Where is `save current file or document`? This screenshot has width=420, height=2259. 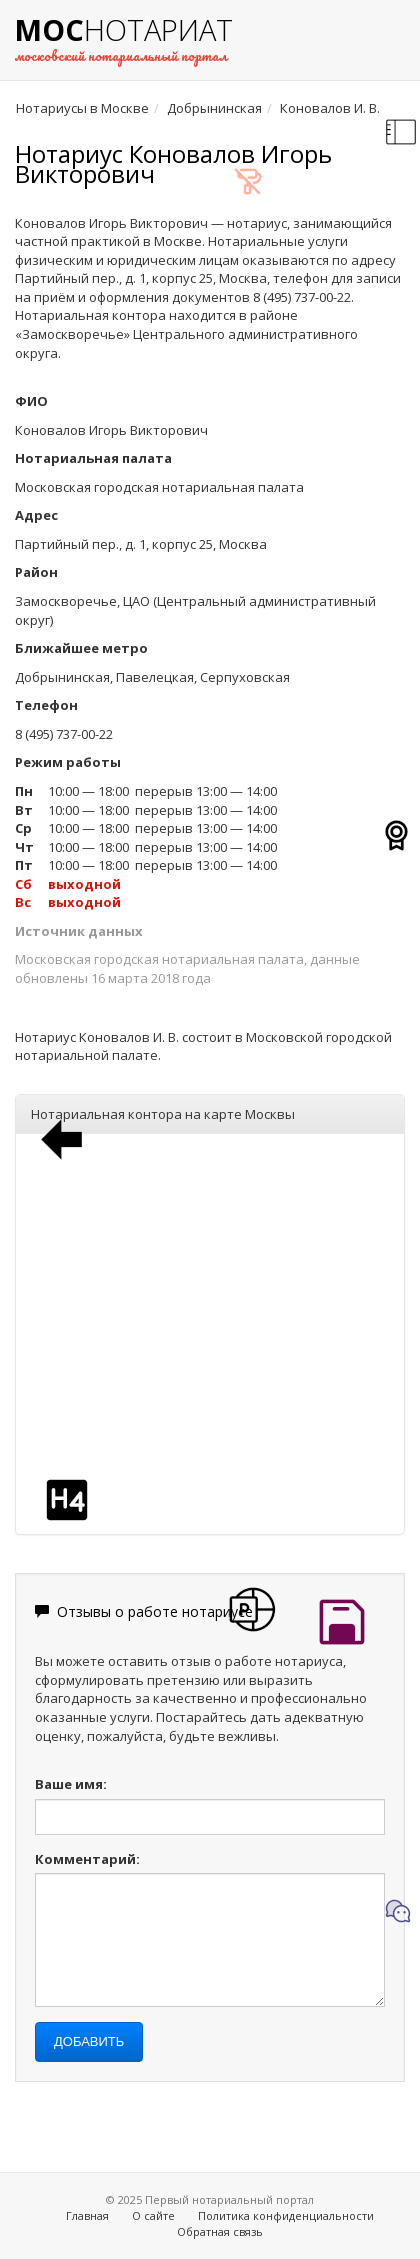
save current file or document is located at coordinates (342, 1622).